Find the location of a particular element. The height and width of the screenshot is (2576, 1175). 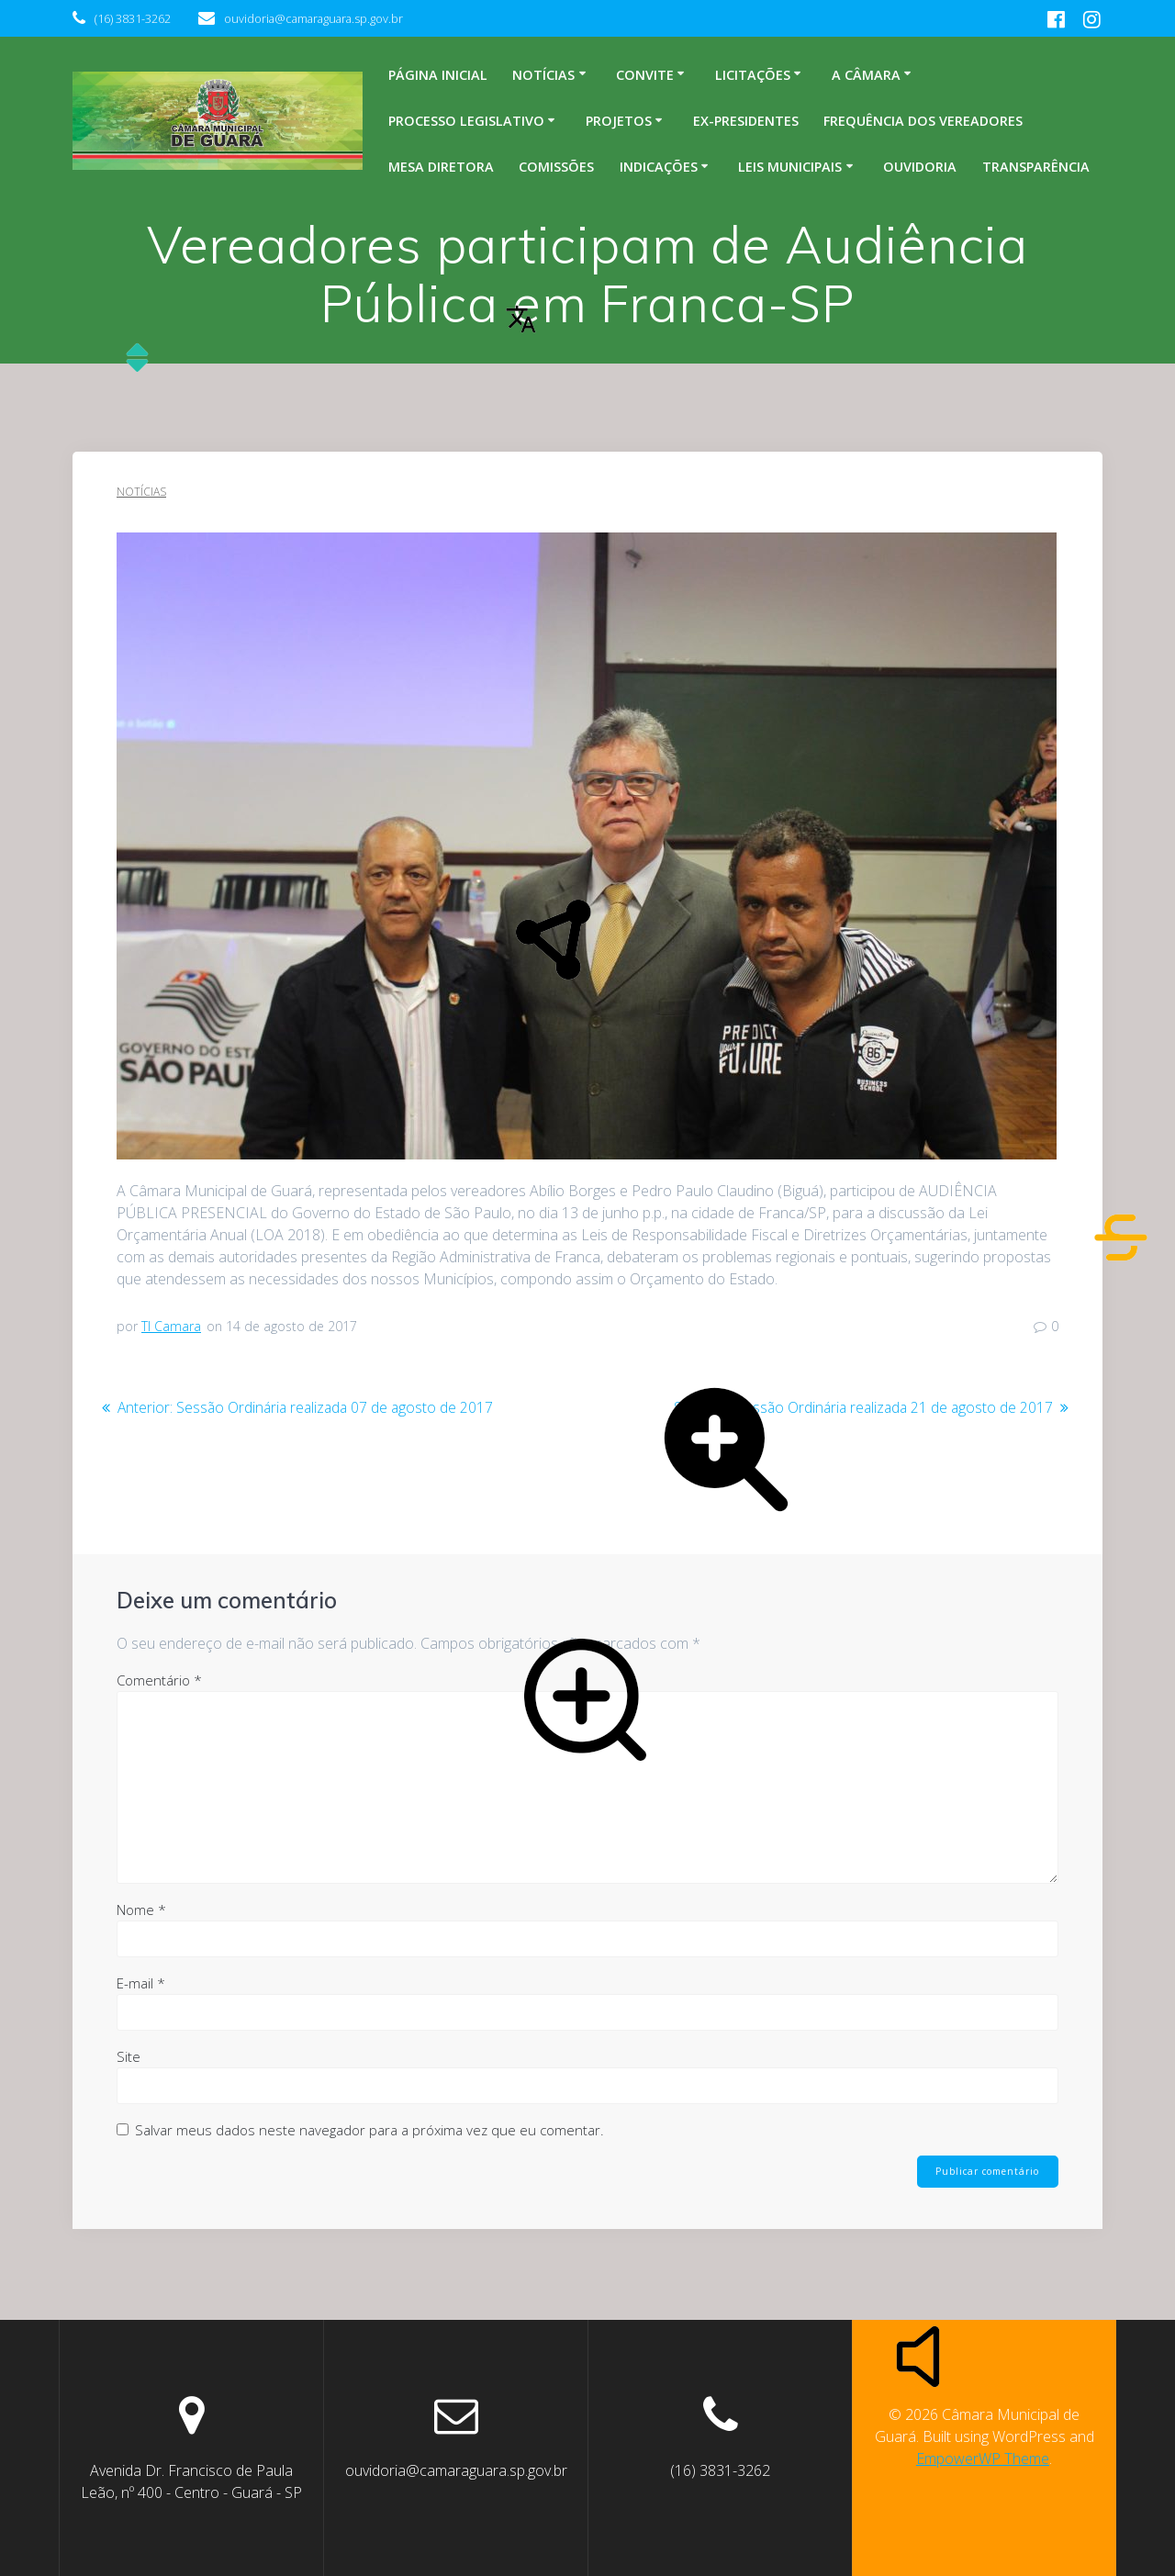

zoom in on content is located at coordinates (585, 1699).